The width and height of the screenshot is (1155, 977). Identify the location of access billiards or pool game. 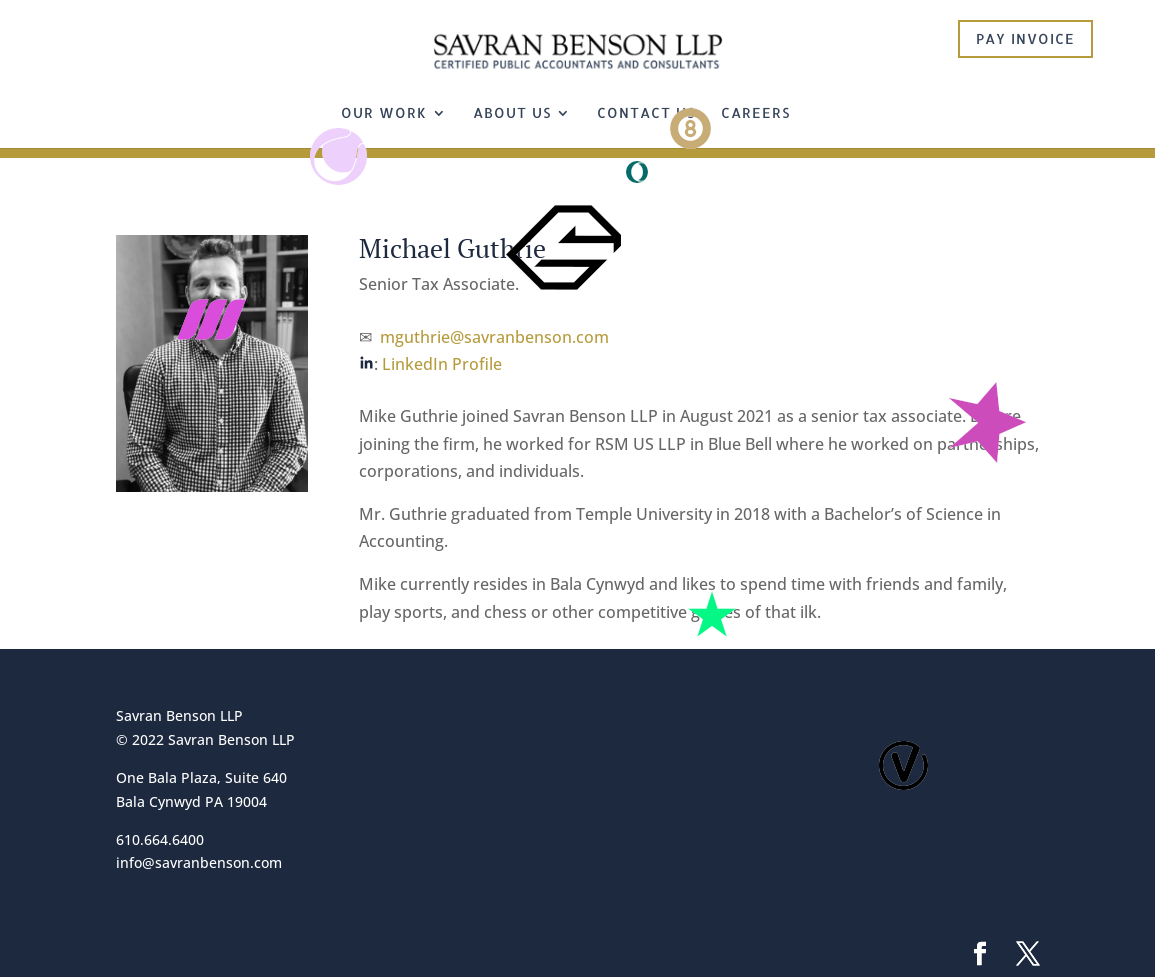
(690, 128).